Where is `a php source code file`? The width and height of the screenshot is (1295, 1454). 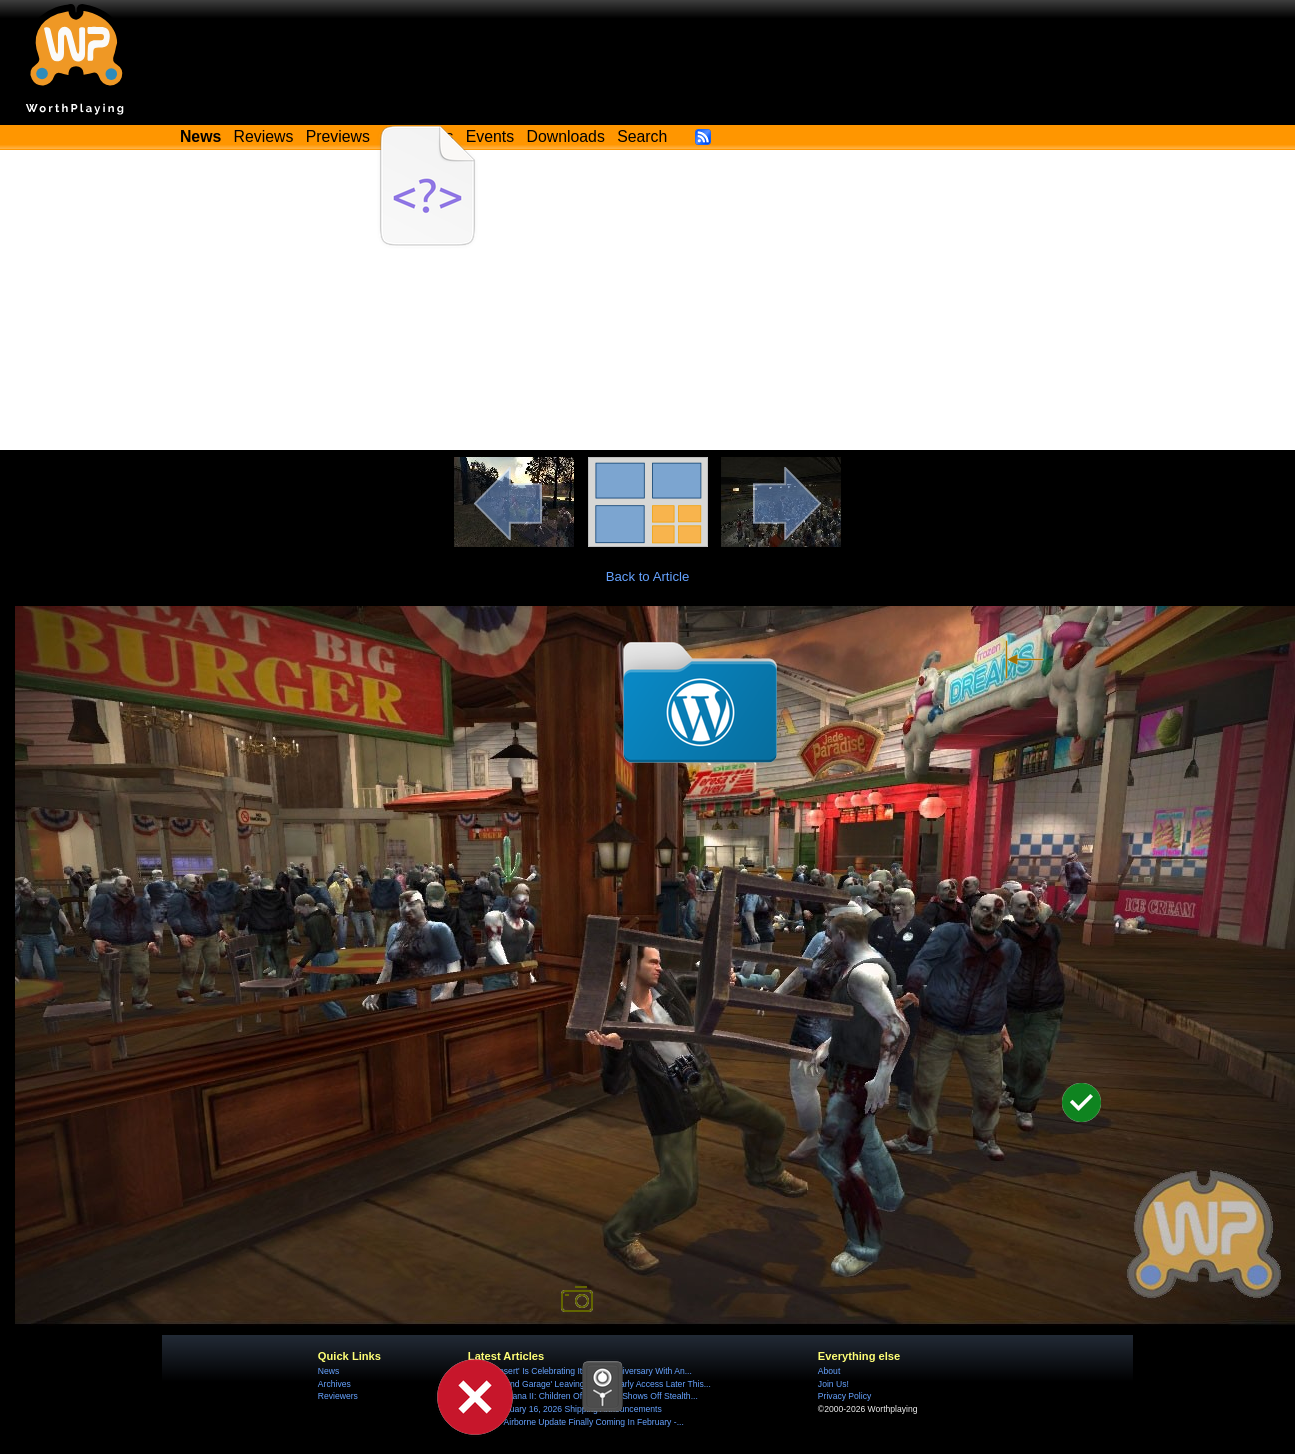 a php source code file is located at coordinates (427, 185).